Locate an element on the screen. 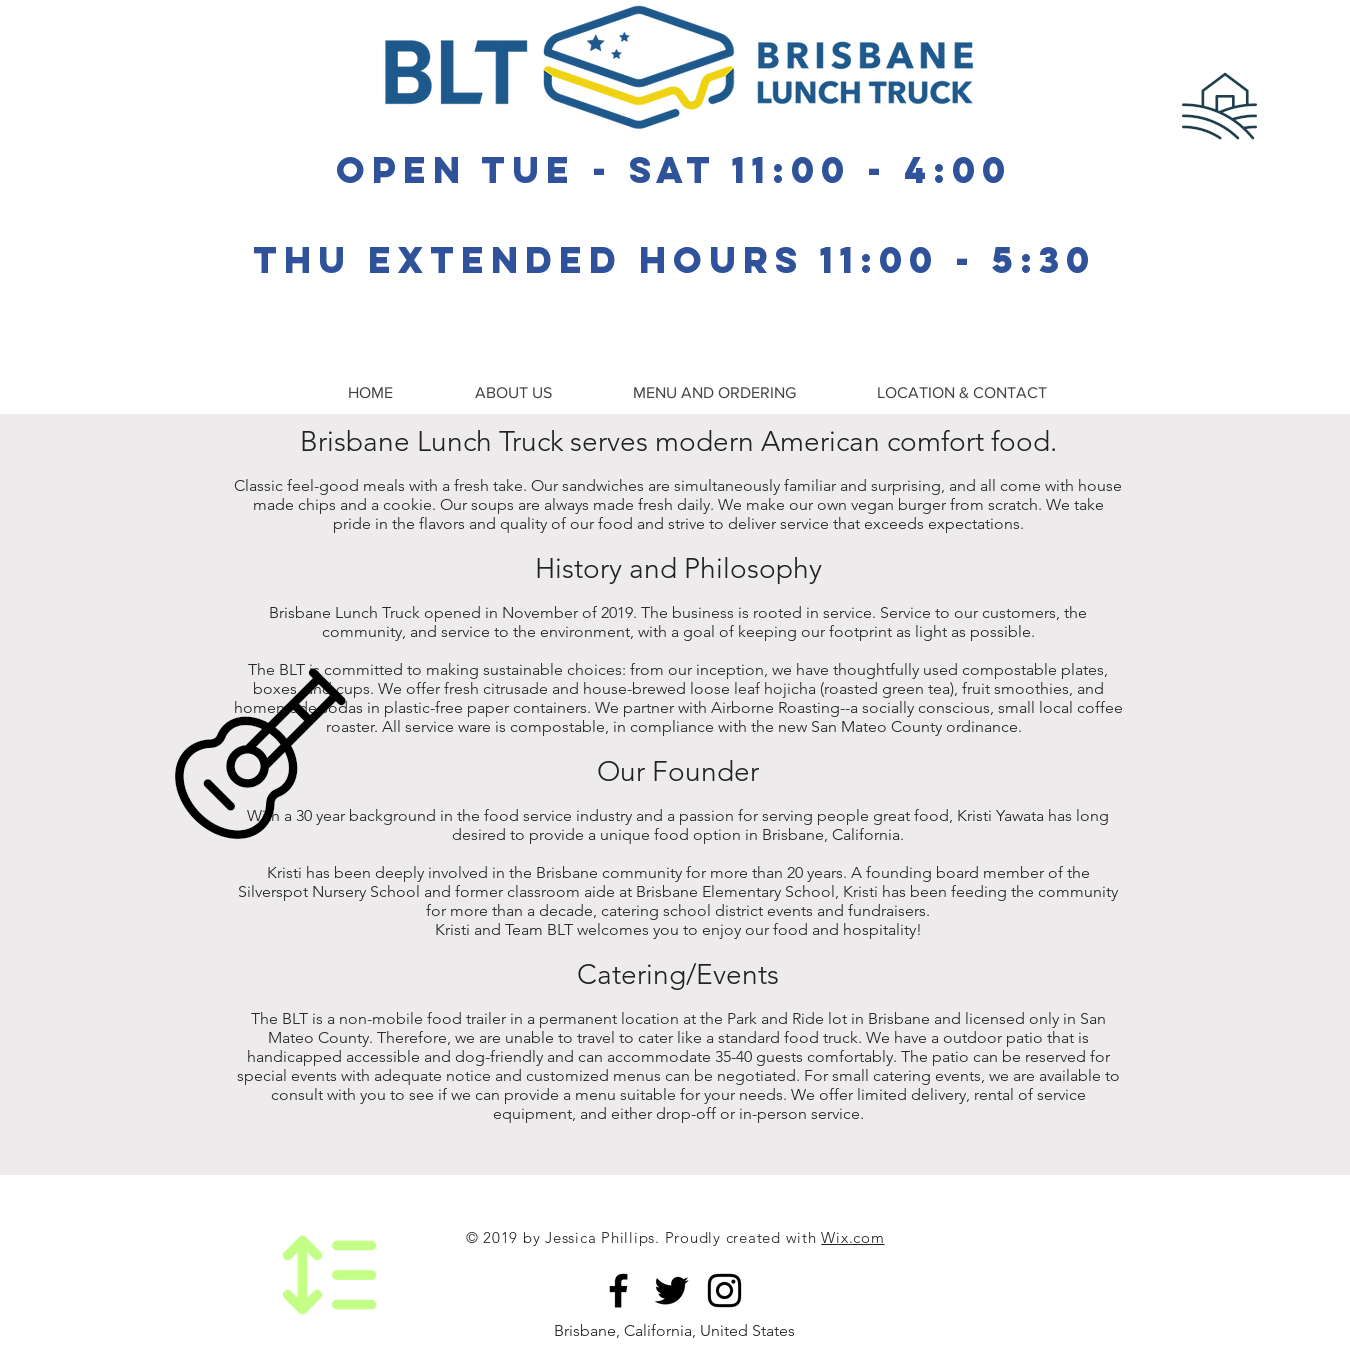  adjust line spacing in text is located at coordinates (332, 1275).